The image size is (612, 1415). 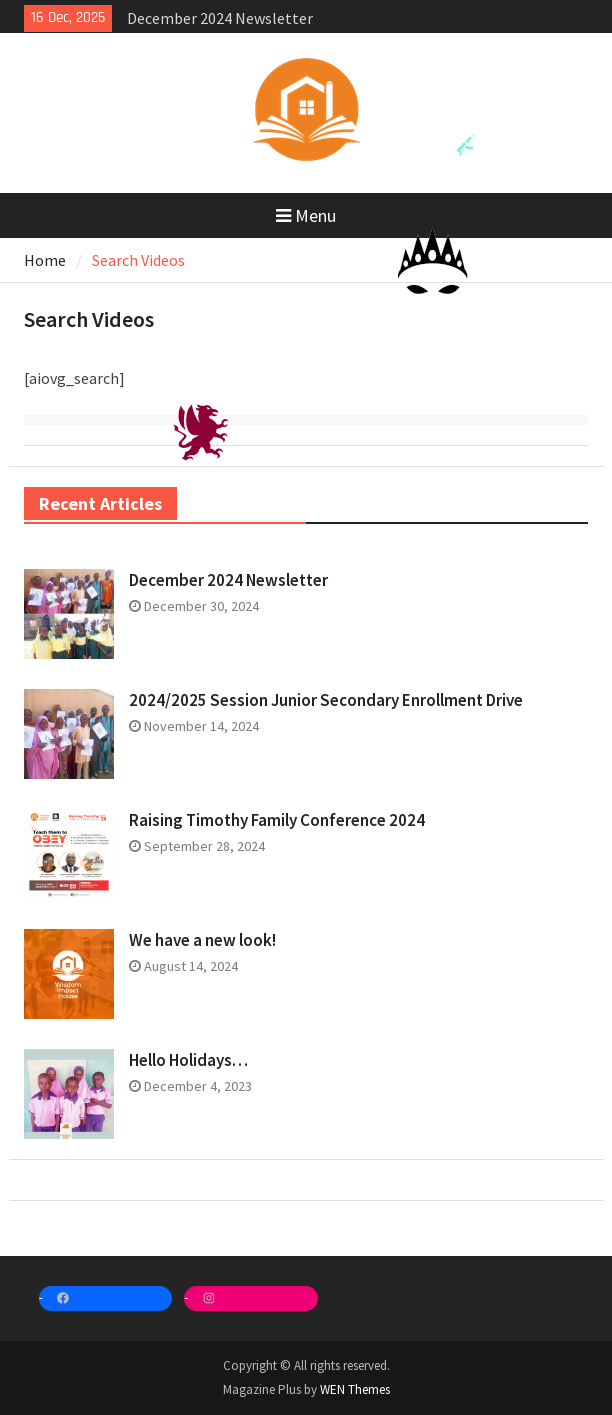 I want to click on fantasy game faction or guild emblem, so click(x=201, y=432).